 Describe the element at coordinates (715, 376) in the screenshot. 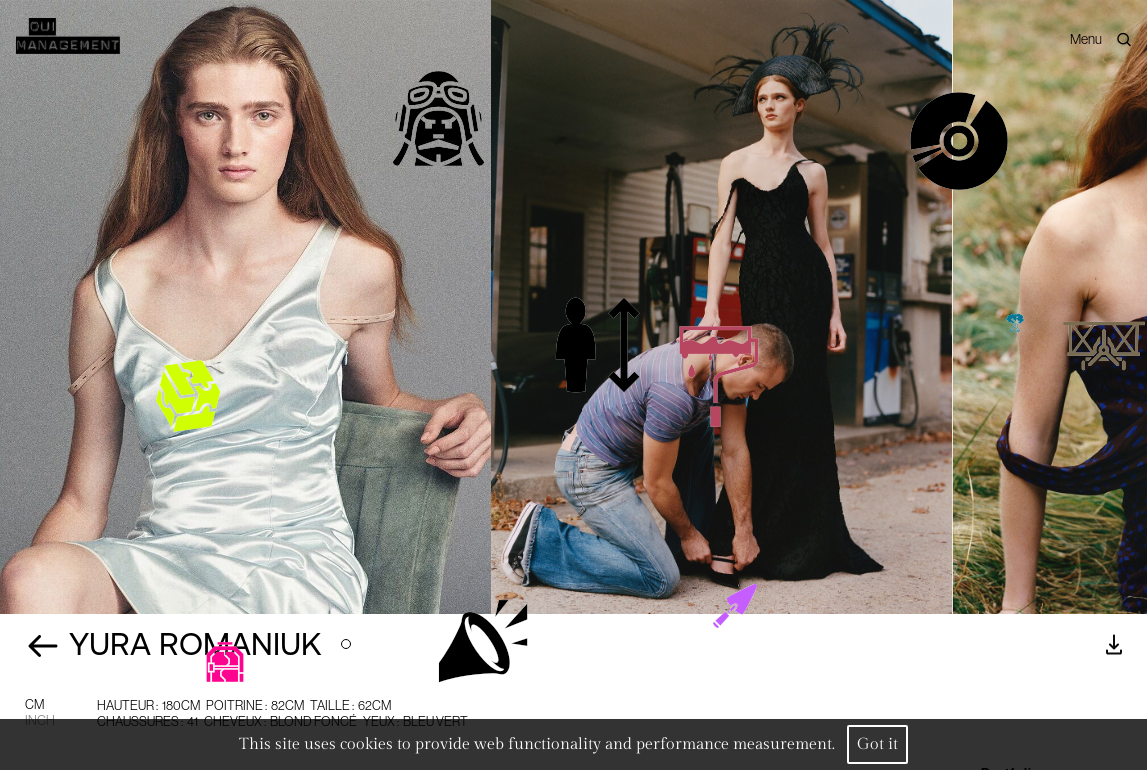

I see `customize theme or appearance settings` at that location.